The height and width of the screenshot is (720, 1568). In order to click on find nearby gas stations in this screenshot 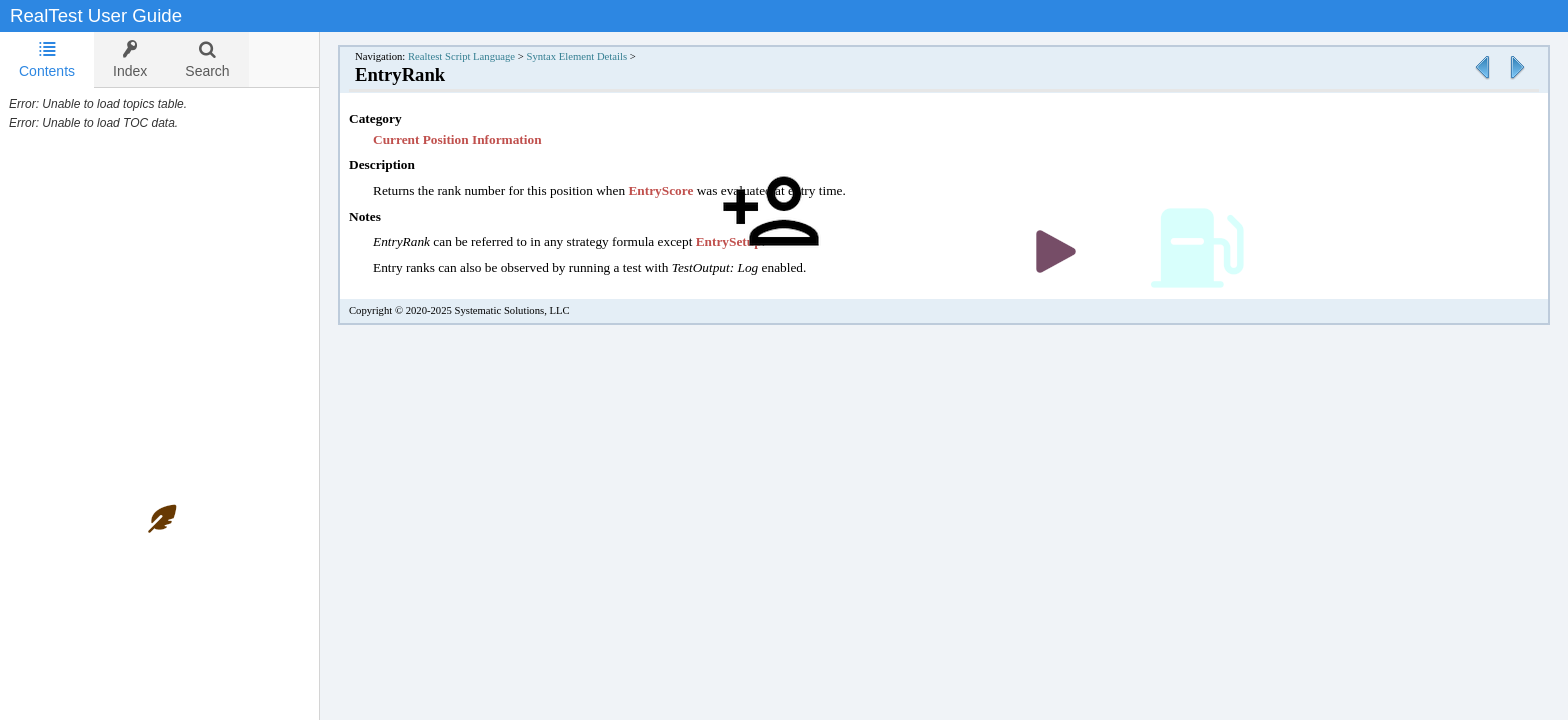, I will do `click(1194, 248)`.